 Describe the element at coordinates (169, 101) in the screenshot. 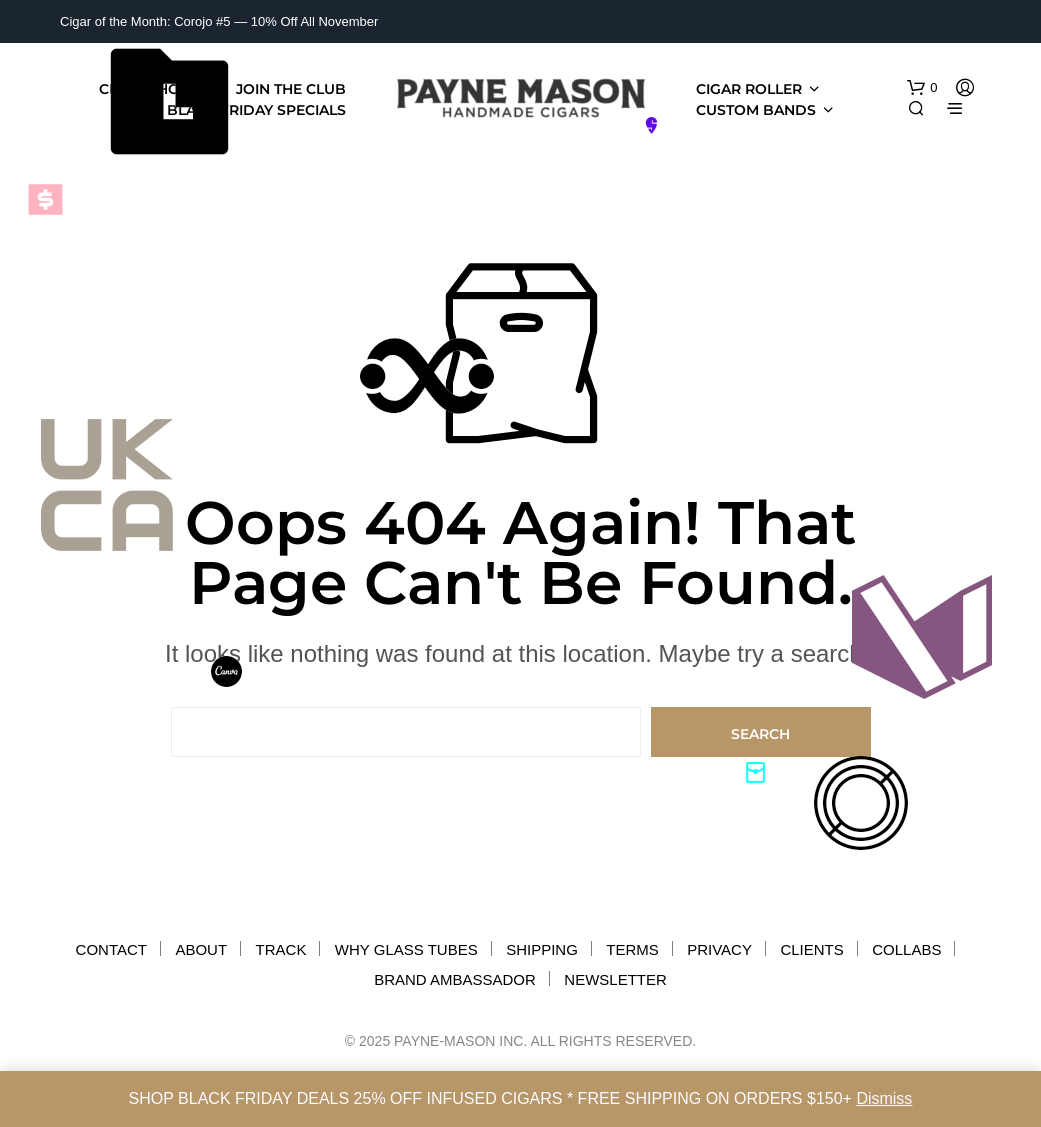

I see `view folder history or recent files` at that location.